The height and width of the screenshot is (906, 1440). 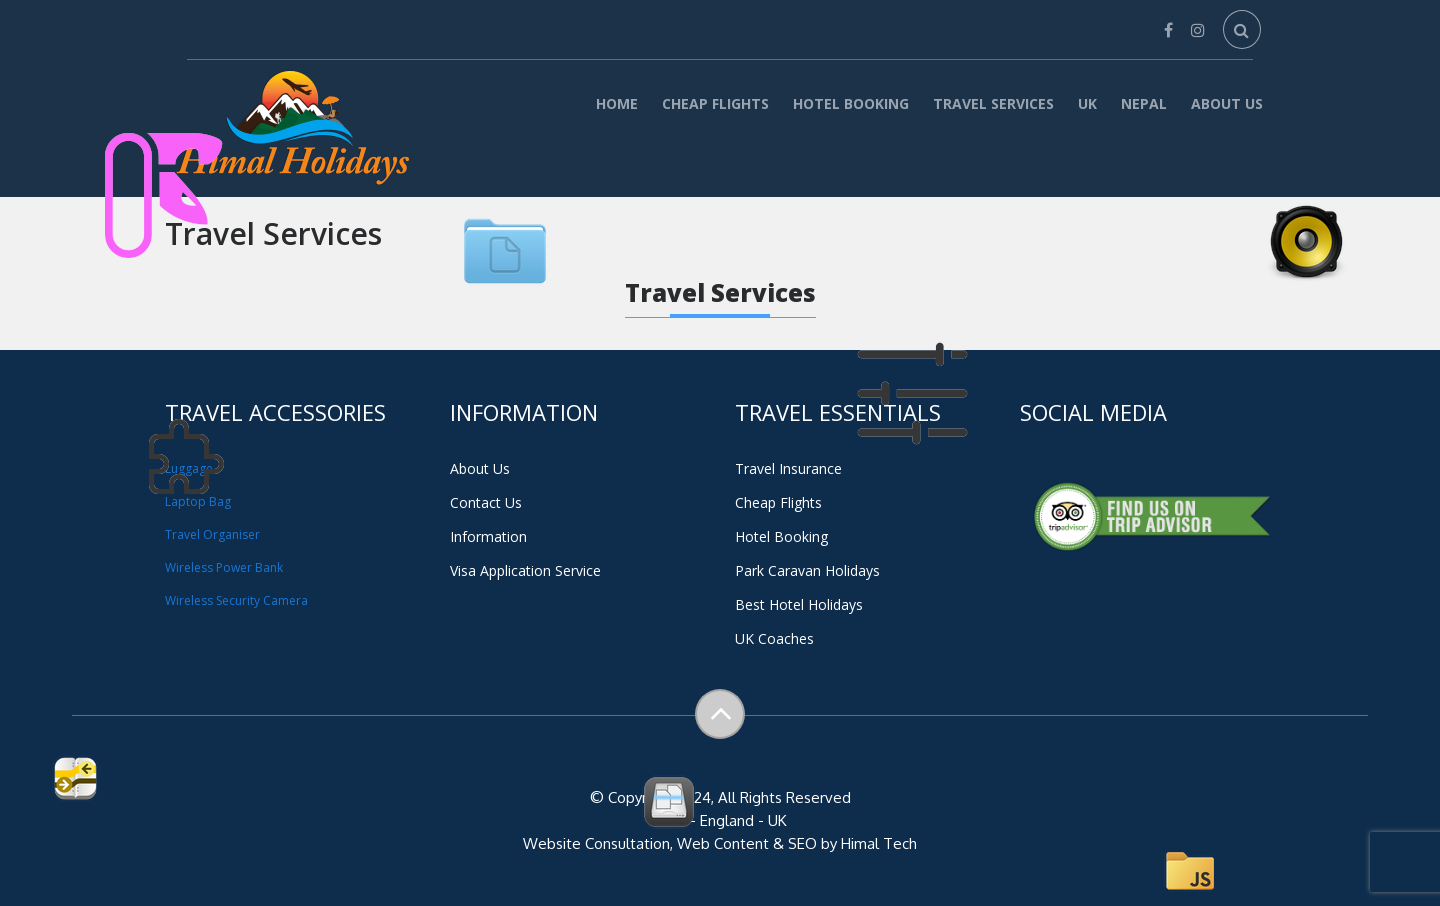 I want to click on access plugin settings and preferences, so click(x=184, y=459).